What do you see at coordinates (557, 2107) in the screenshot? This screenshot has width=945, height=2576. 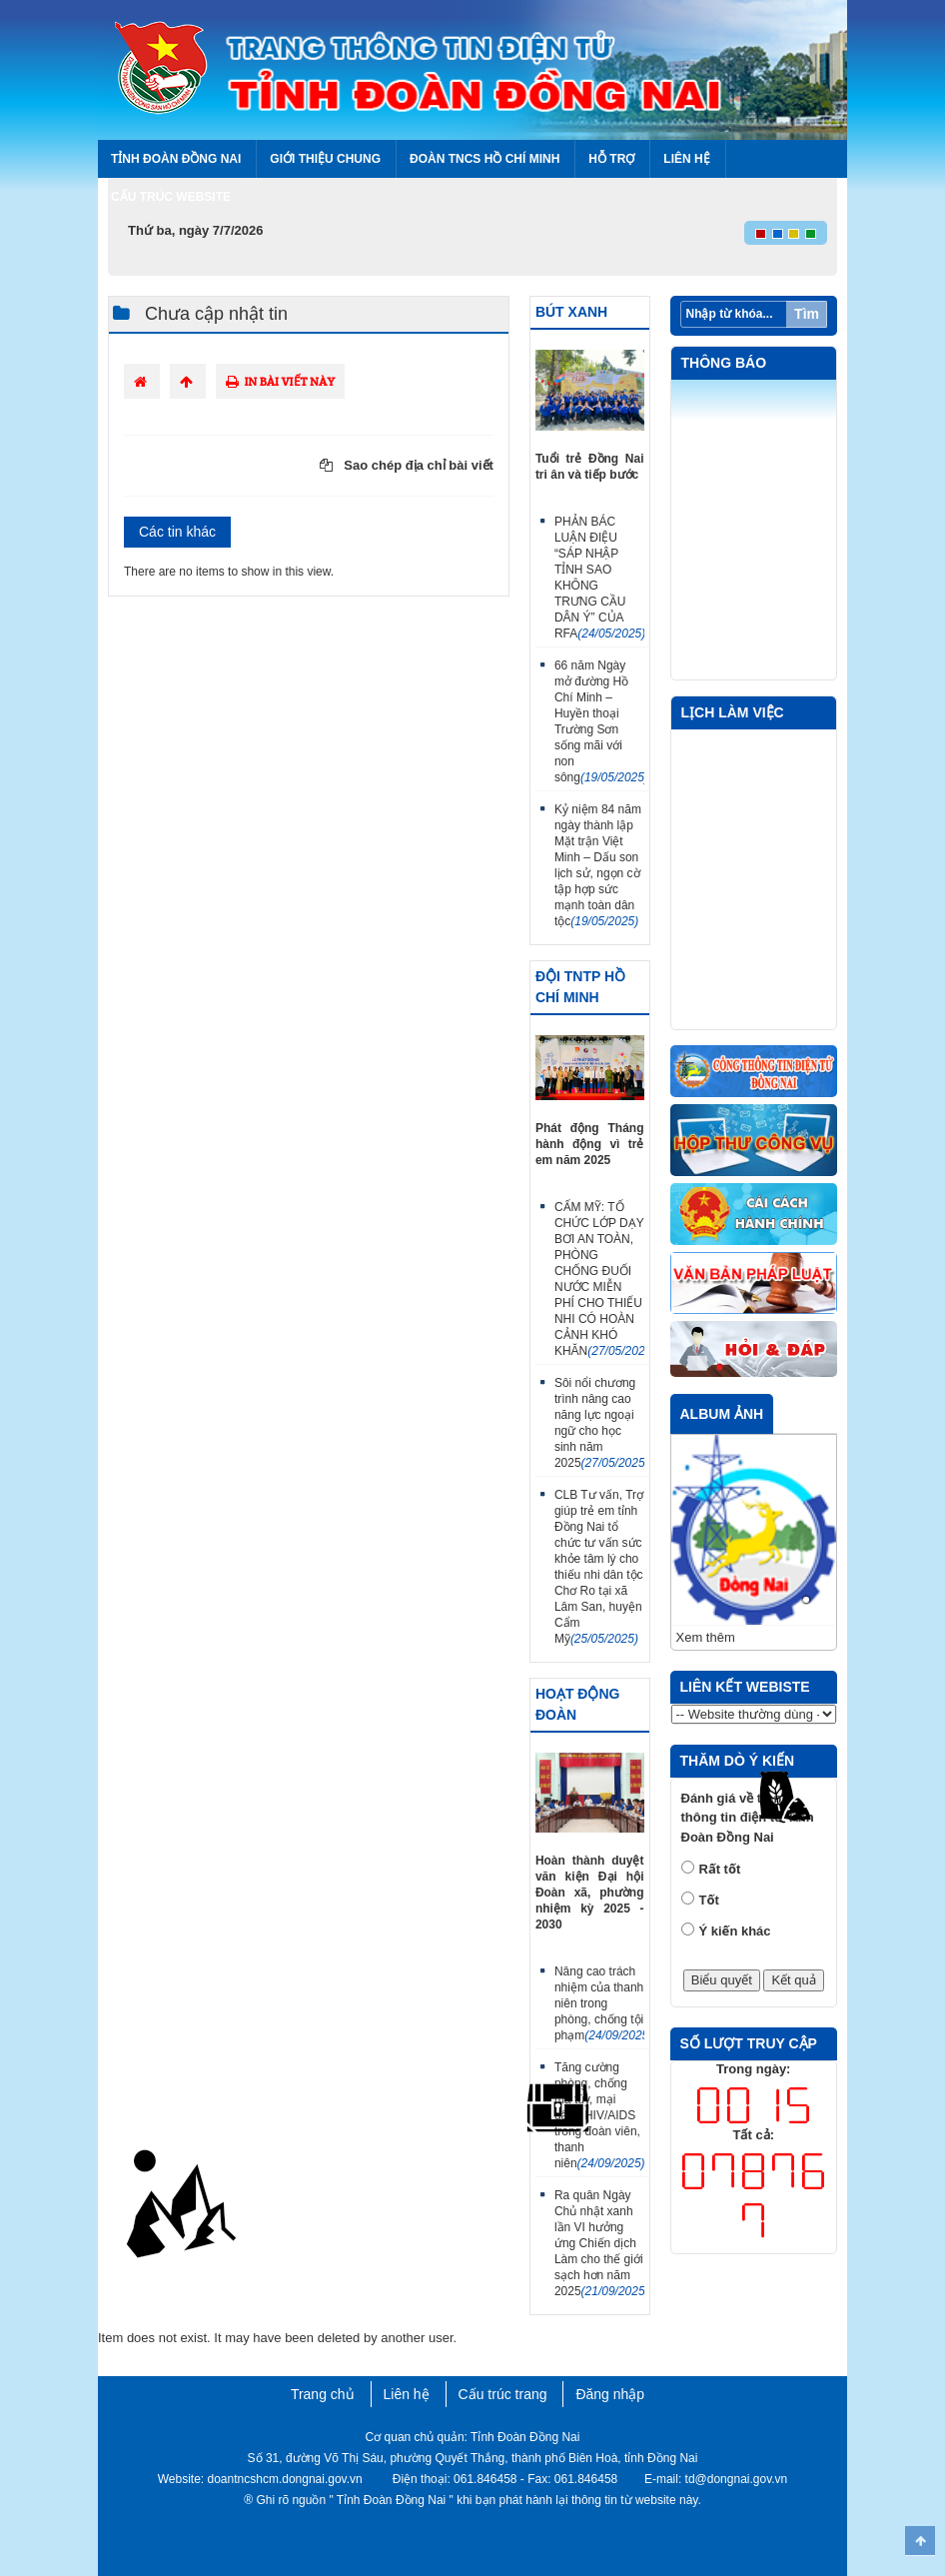 I see `open your inventory or storage` at bounding box center [557, 2107].